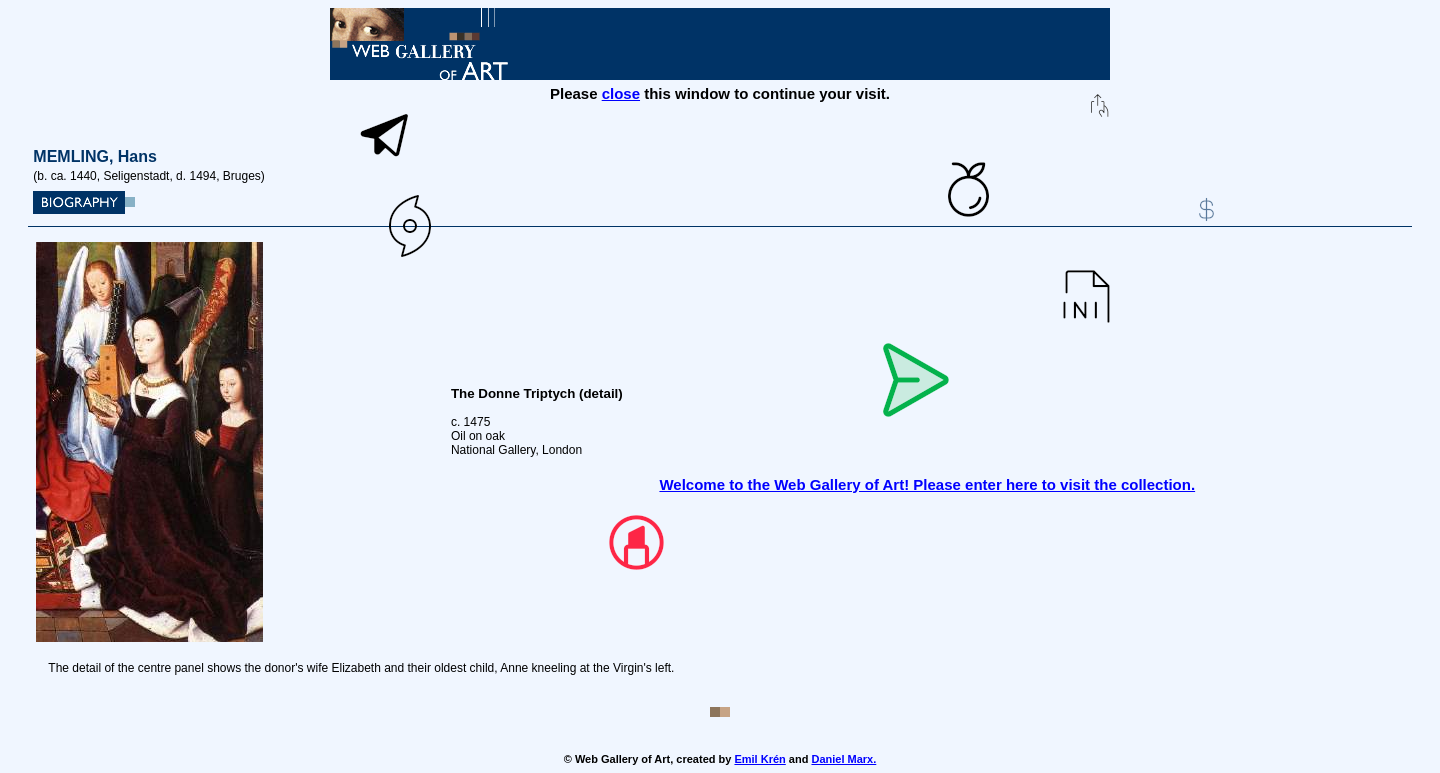  What do you see at coordinates (968, 190) in the screenshot?
I see `indicates citrus or orange flavor option` at bounding box center [968, 190].